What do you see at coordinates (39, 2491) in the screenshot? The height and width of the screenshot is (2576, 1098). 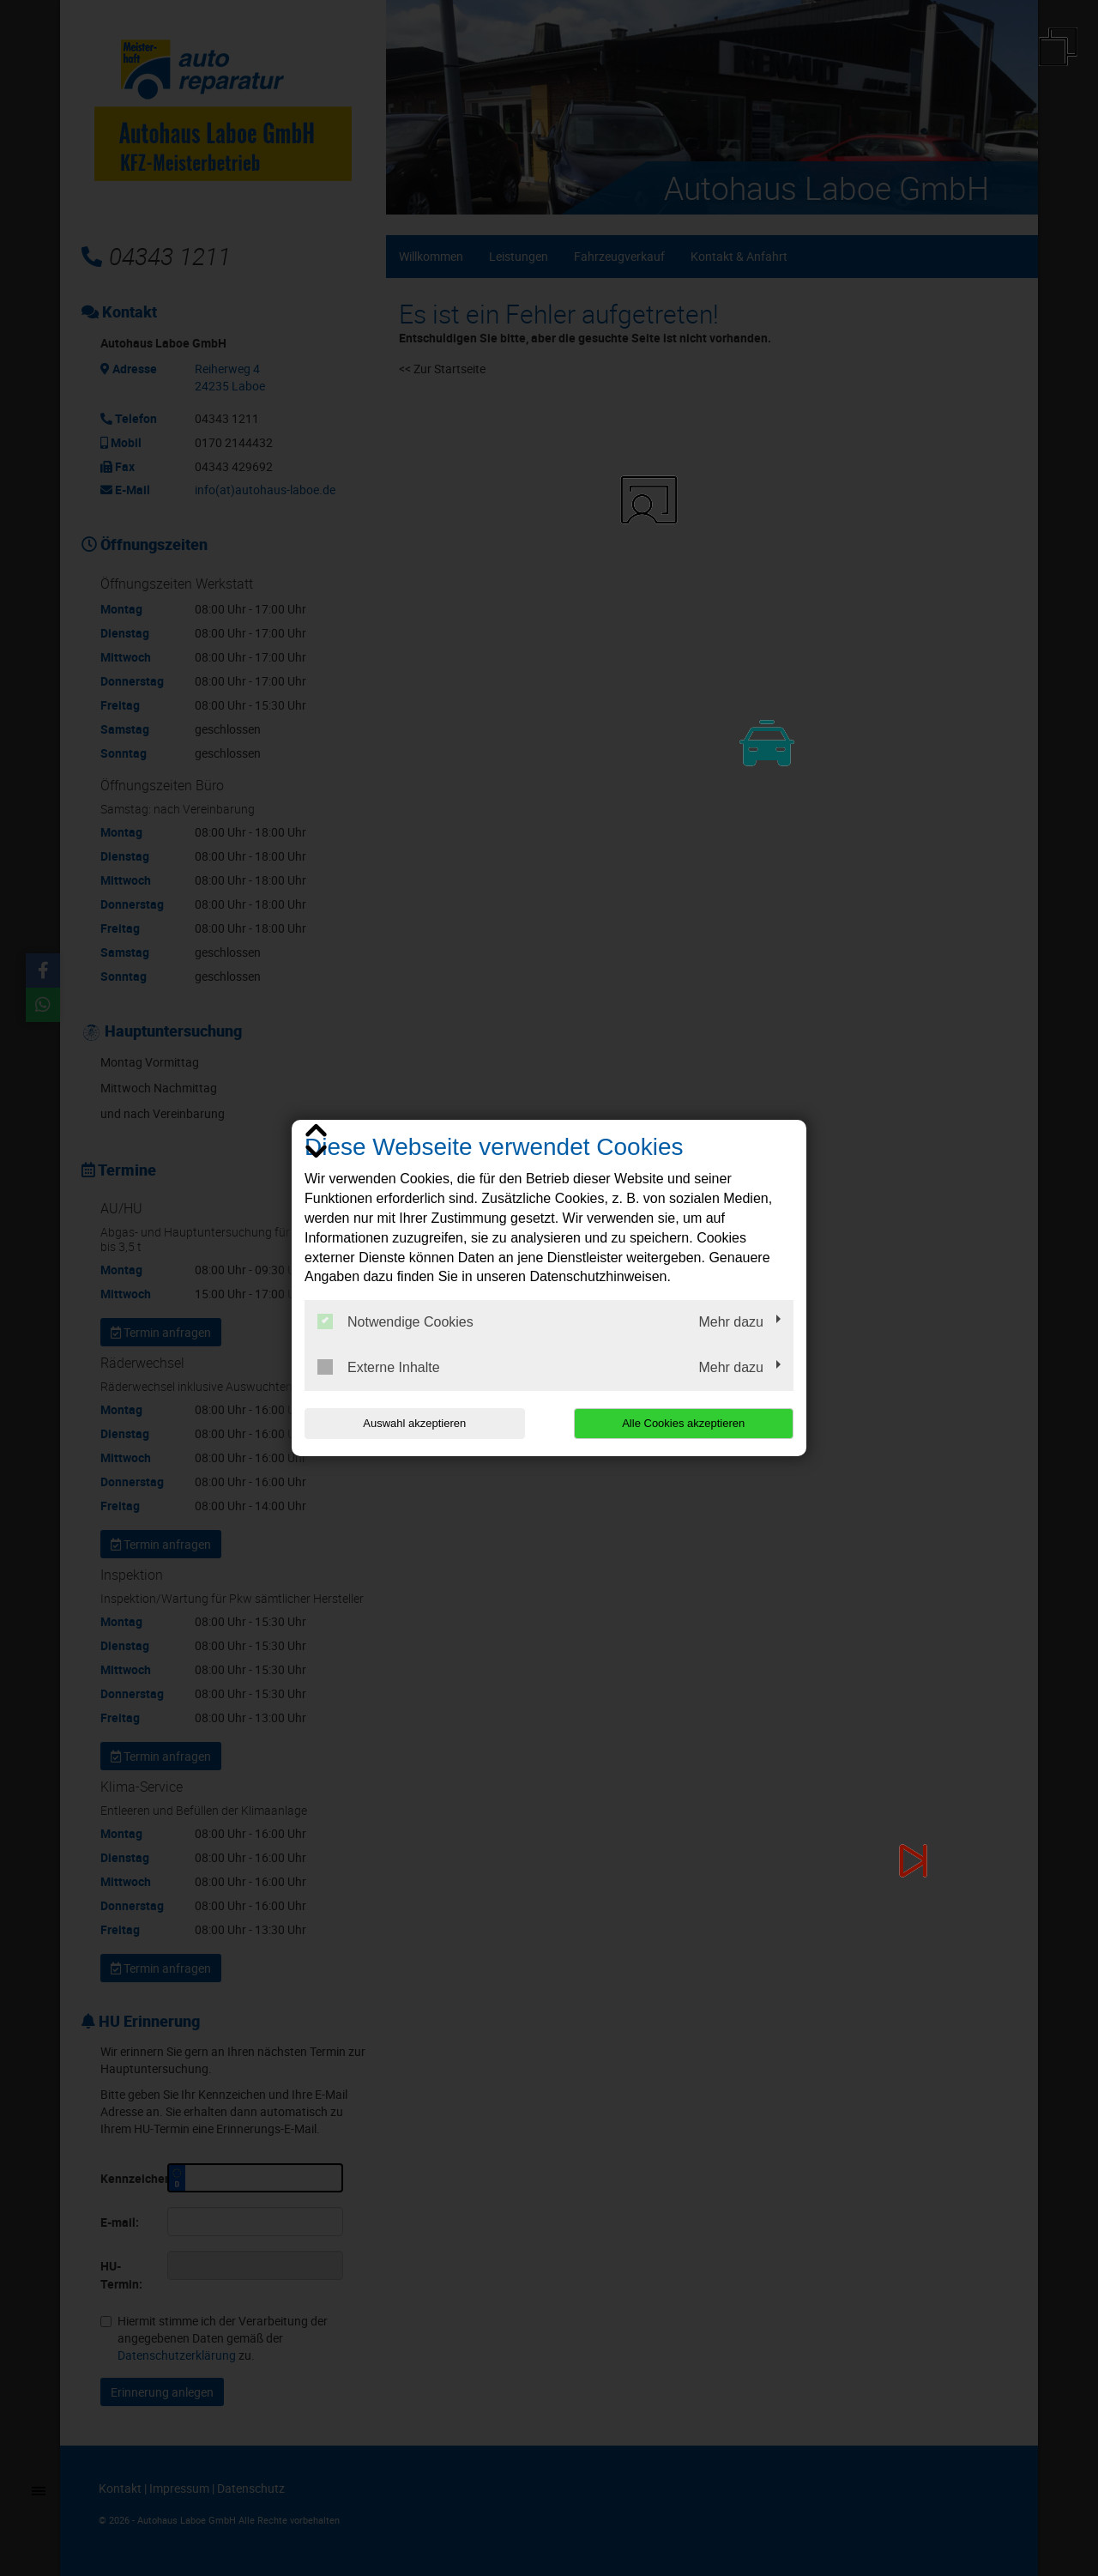 I see `open navigation menu` at bounding box center [39, 2491].